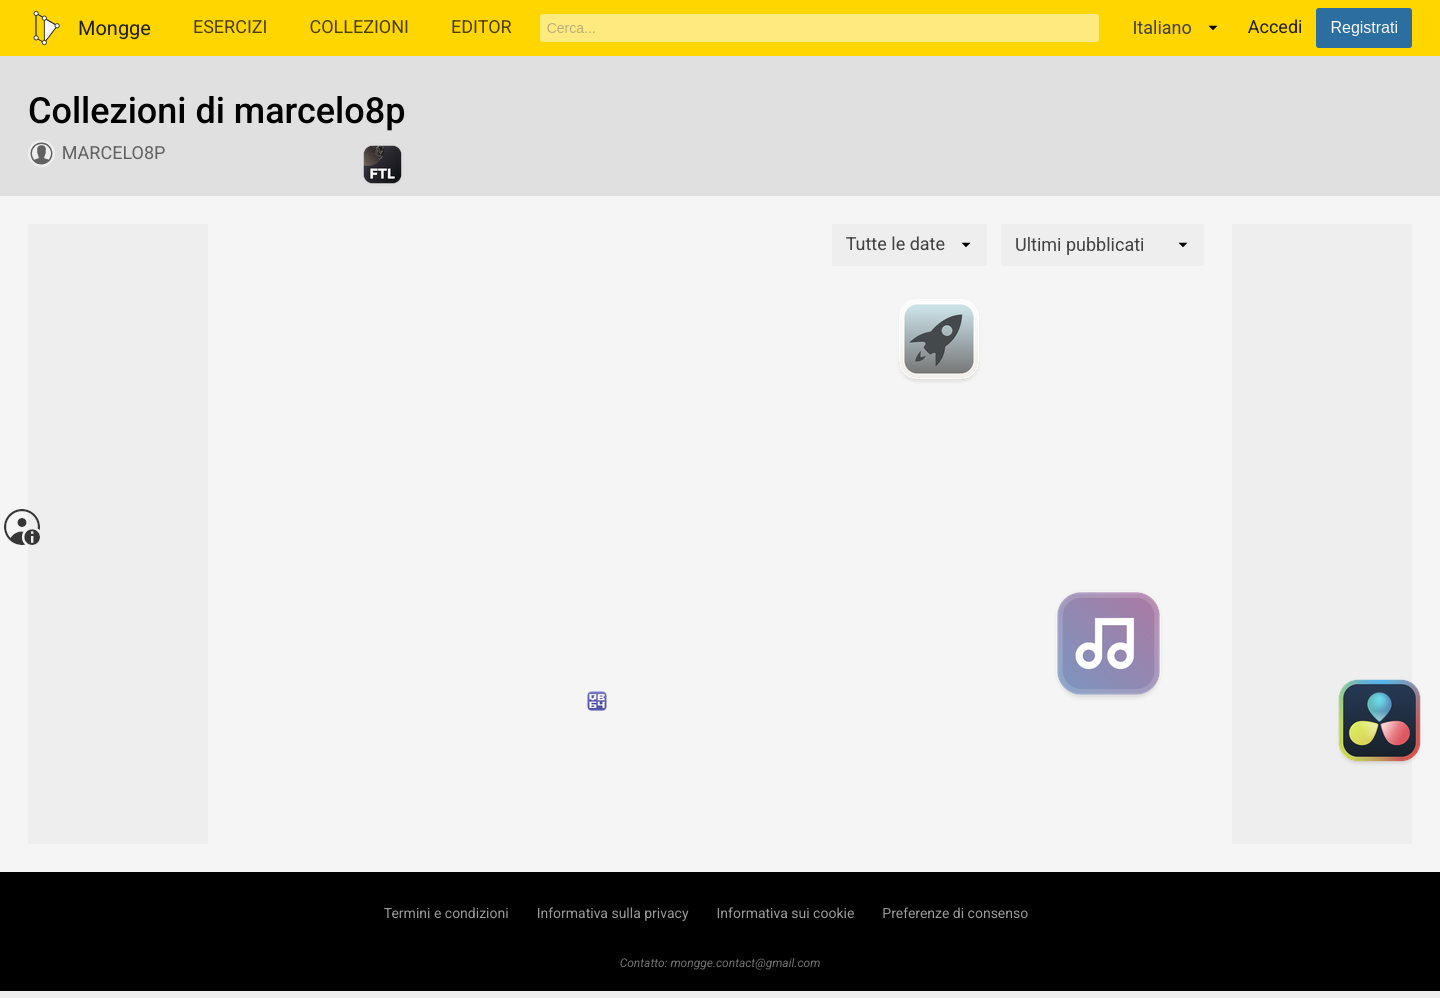 The height and width of the screenshot is (998, 1440). What do you see at coordinates (1379, 720) in the screenshot?
I see `open DaVinci Resolve video editing application` at bounding box center [1379, 720].